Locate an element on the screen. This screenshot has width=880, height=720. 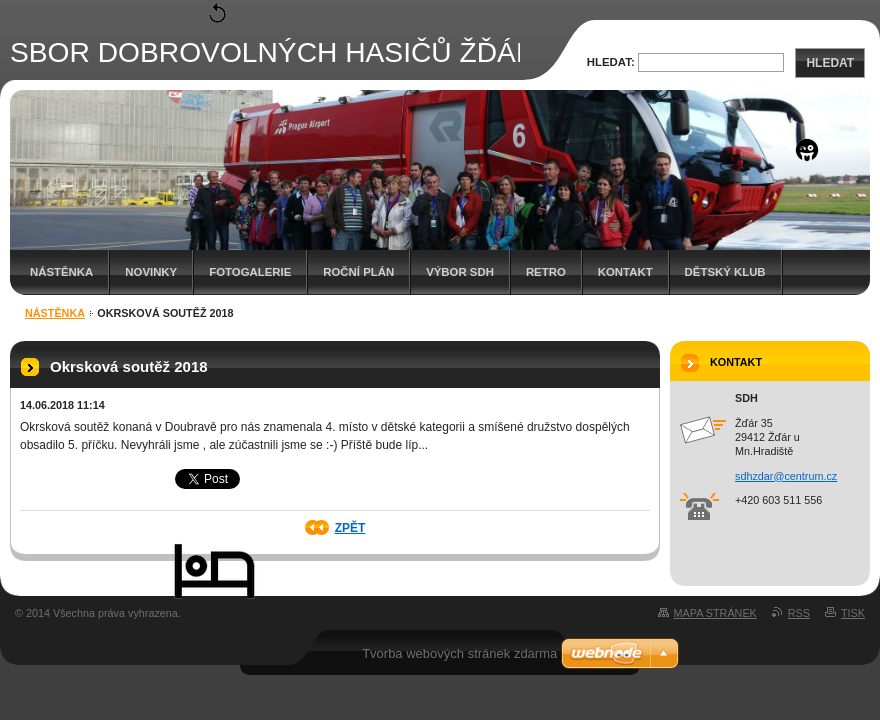
react with a playful or silly expression is located at coordinates (807, 150).